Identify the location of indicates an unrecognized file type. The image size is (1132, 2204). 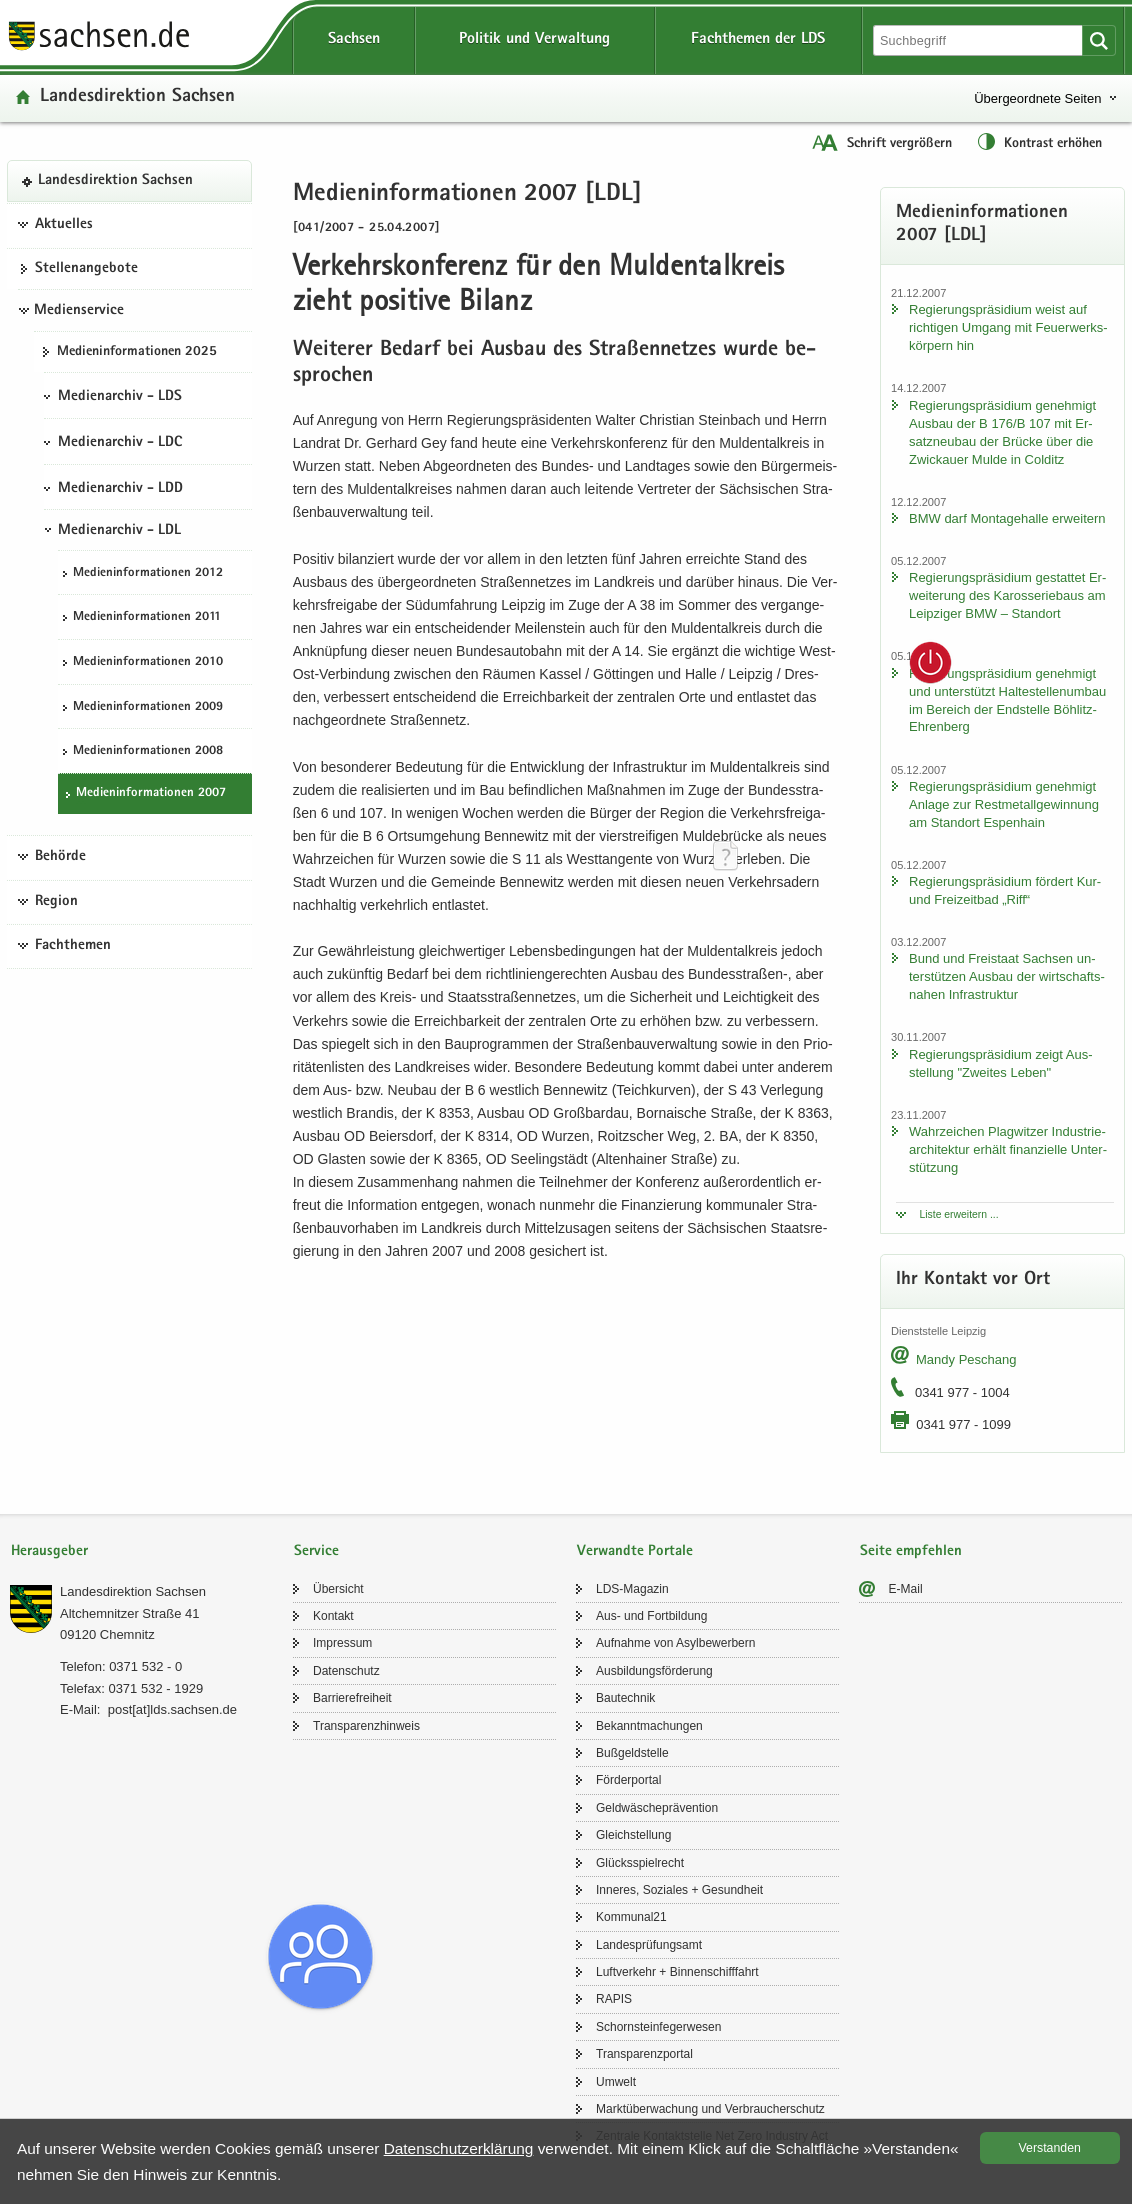
(725, 855).